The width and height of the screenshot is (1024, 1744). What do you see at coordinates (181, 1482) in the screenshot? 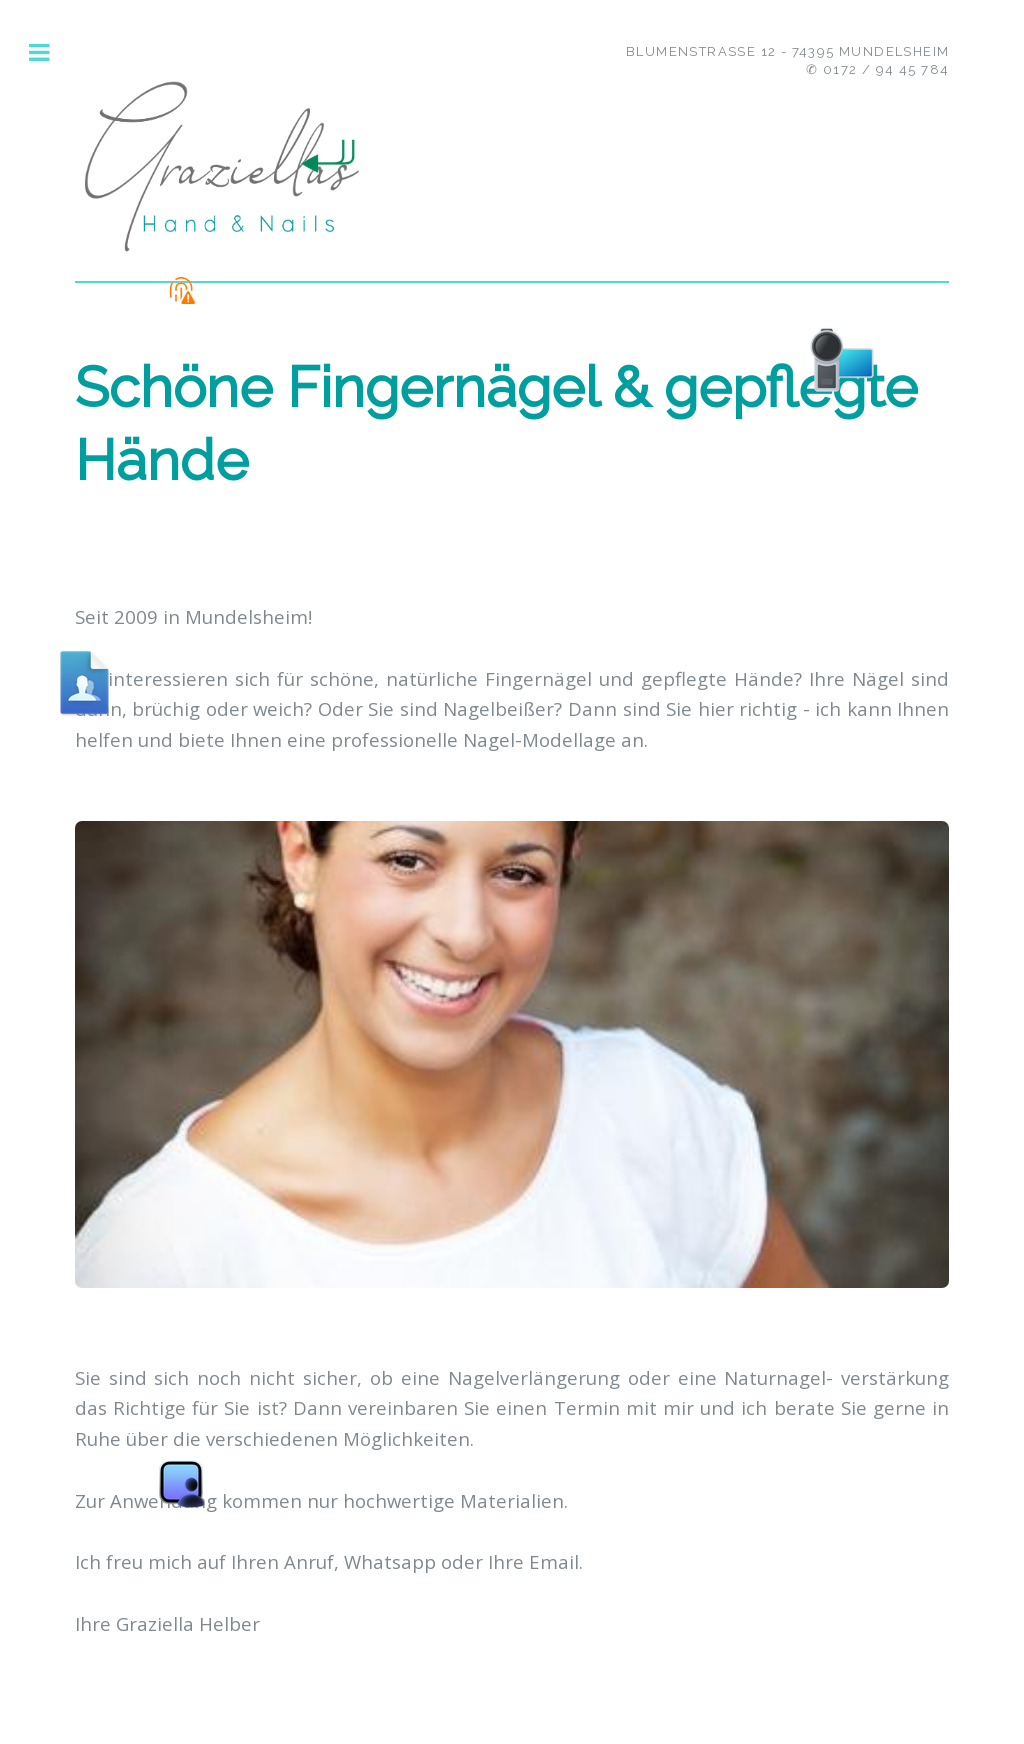
I see `share your screen with others` at bounding box center [181, 1482].